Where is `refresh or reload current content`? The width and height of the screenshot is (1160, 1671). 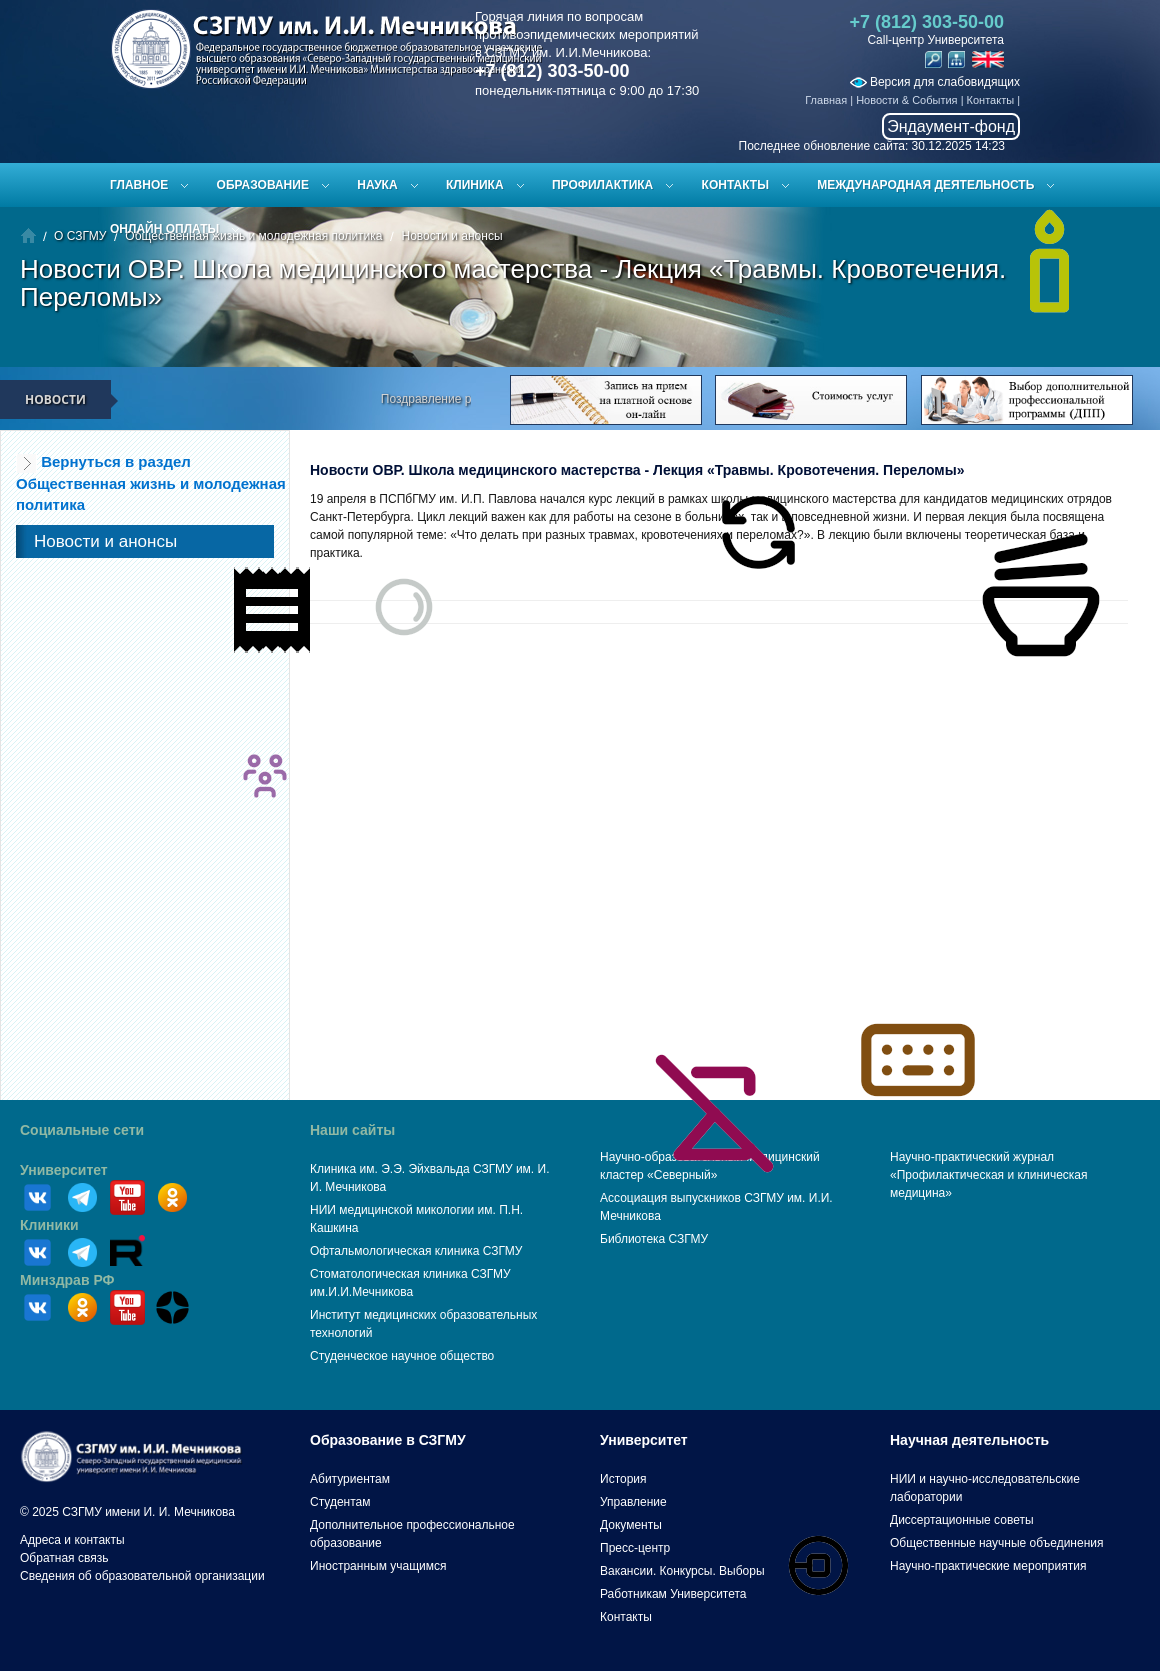
refresh or reload current content is located at coordinates (758, 532).